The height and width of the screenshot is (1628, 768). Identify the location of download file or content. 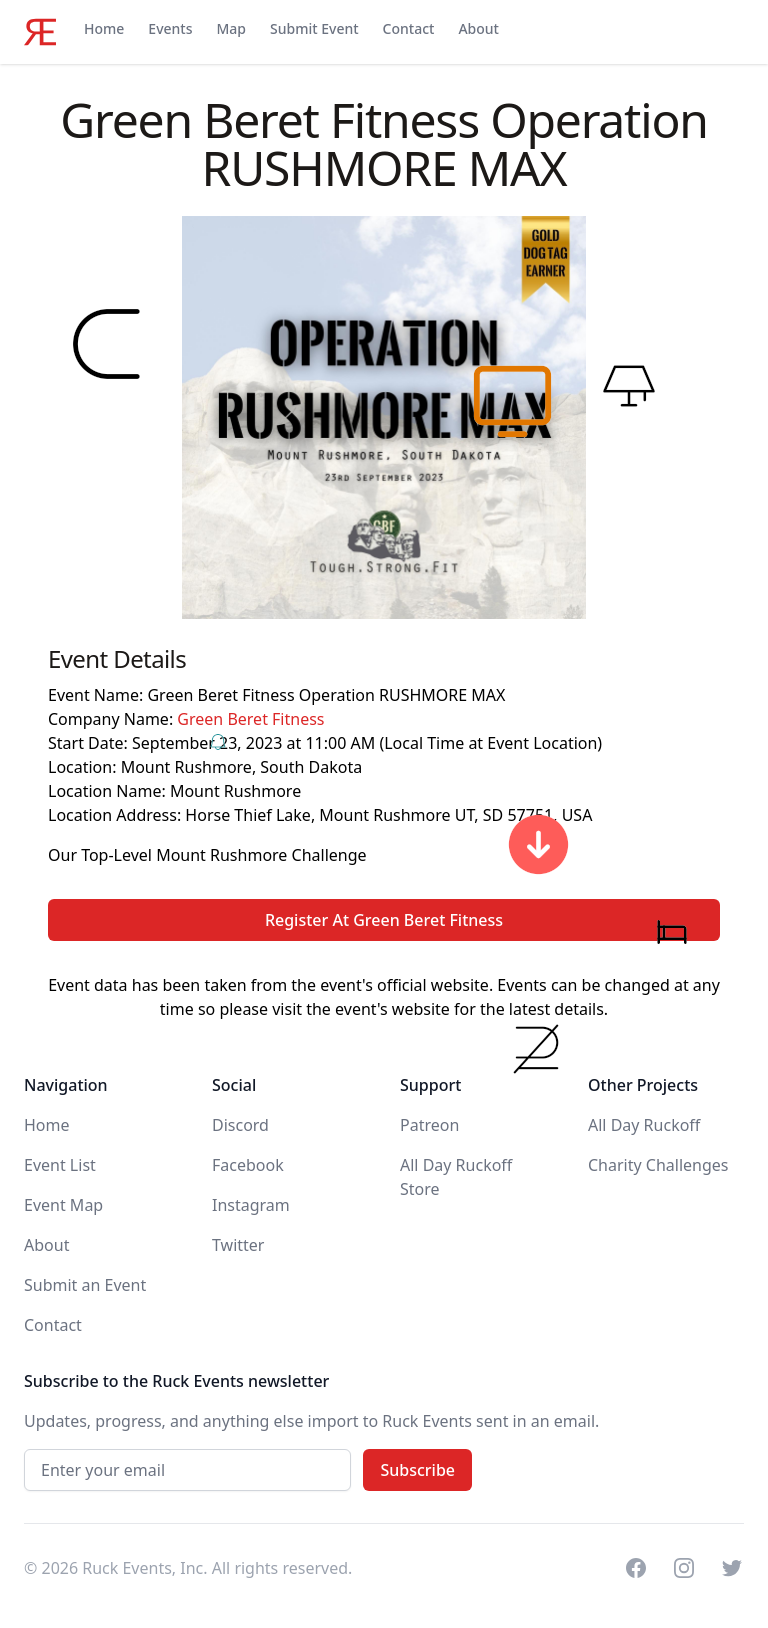
(538, 844).